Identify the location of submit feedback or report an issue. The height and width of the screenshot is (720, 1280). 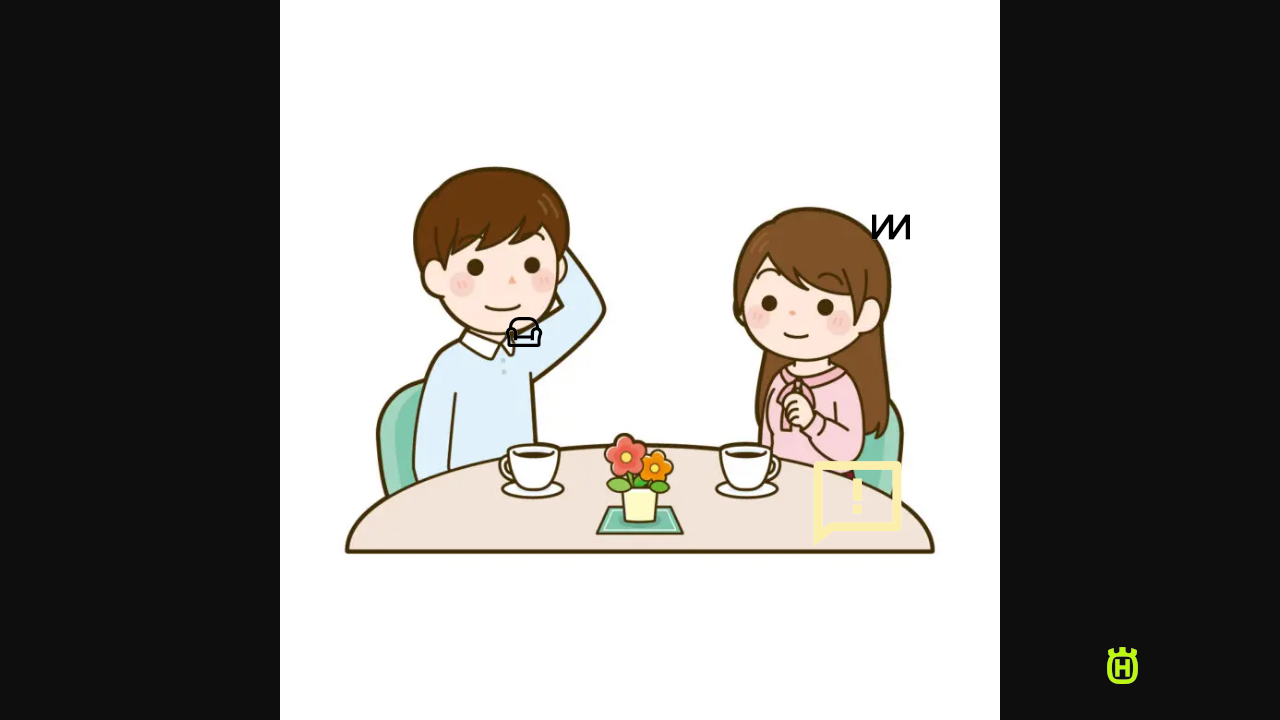
(857, 500).